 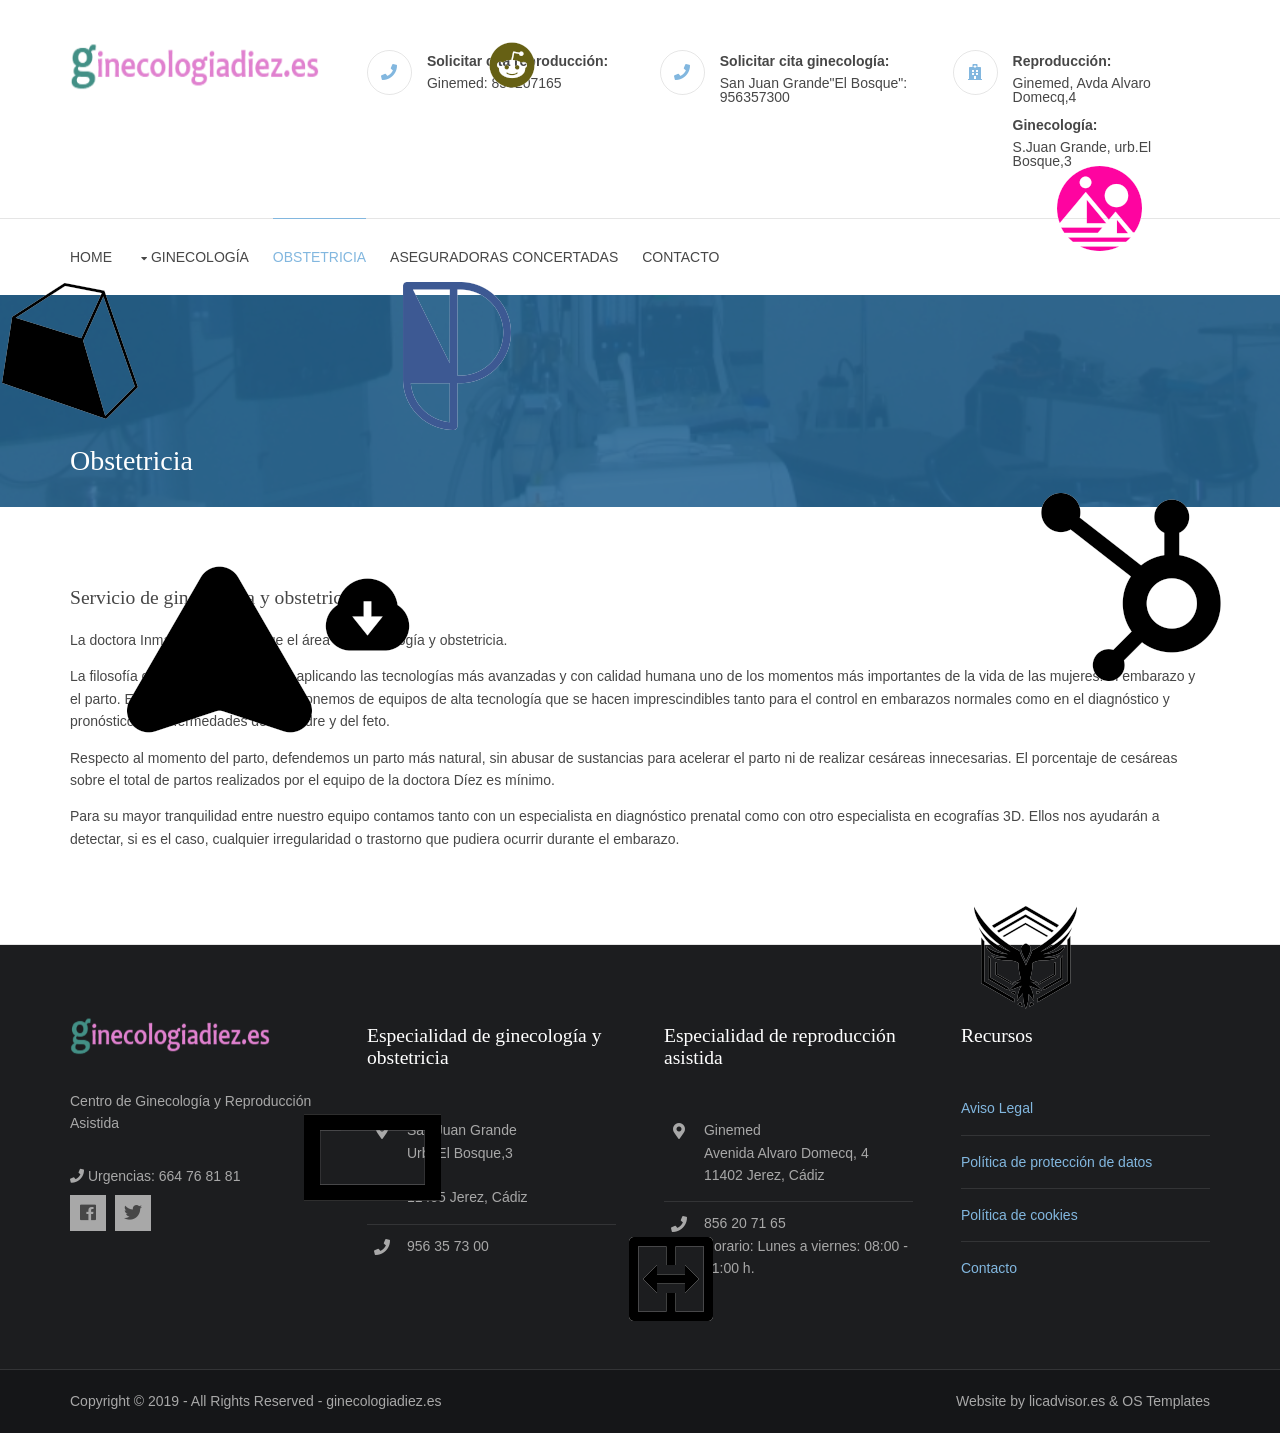 What do you see at coordinates (512, 65) in the screenshot?
I see `open the Reddit app` at bounding box center [512, 65].